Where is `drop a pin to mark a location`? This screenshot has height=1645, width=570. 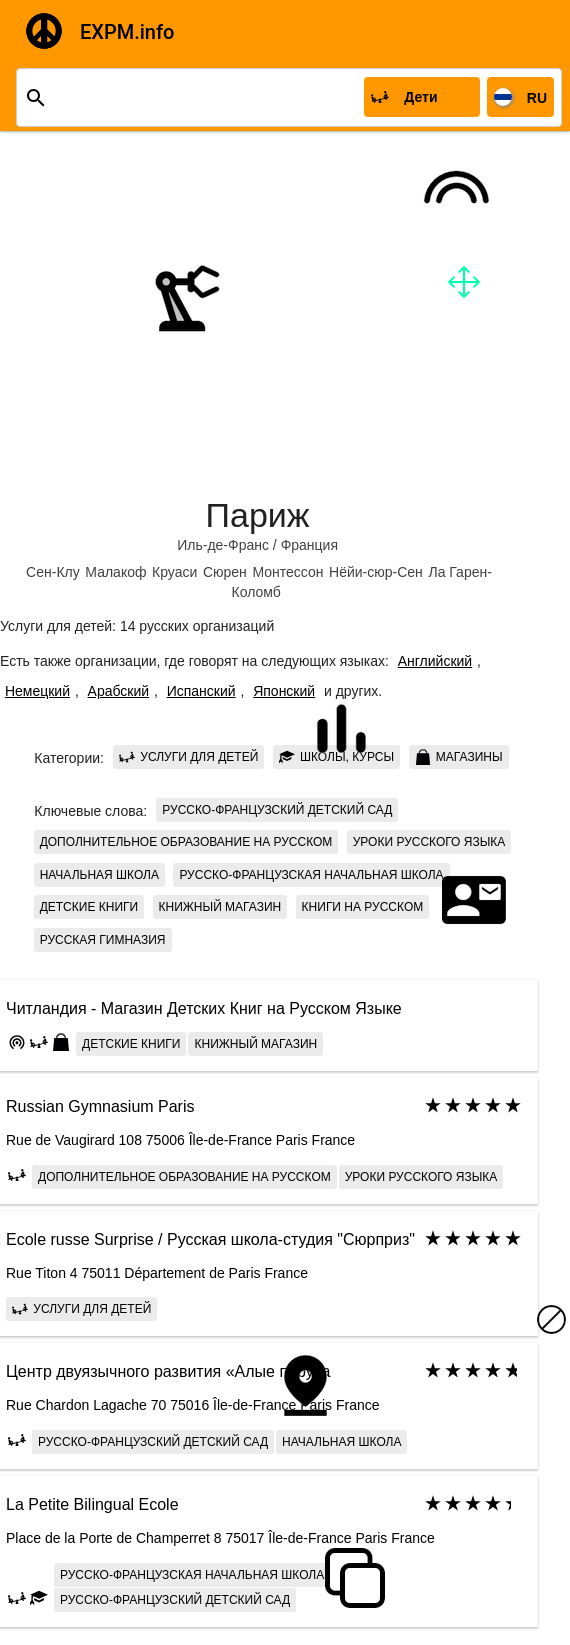 drop a pin to mark a location is located at coordinates (305, 1385).